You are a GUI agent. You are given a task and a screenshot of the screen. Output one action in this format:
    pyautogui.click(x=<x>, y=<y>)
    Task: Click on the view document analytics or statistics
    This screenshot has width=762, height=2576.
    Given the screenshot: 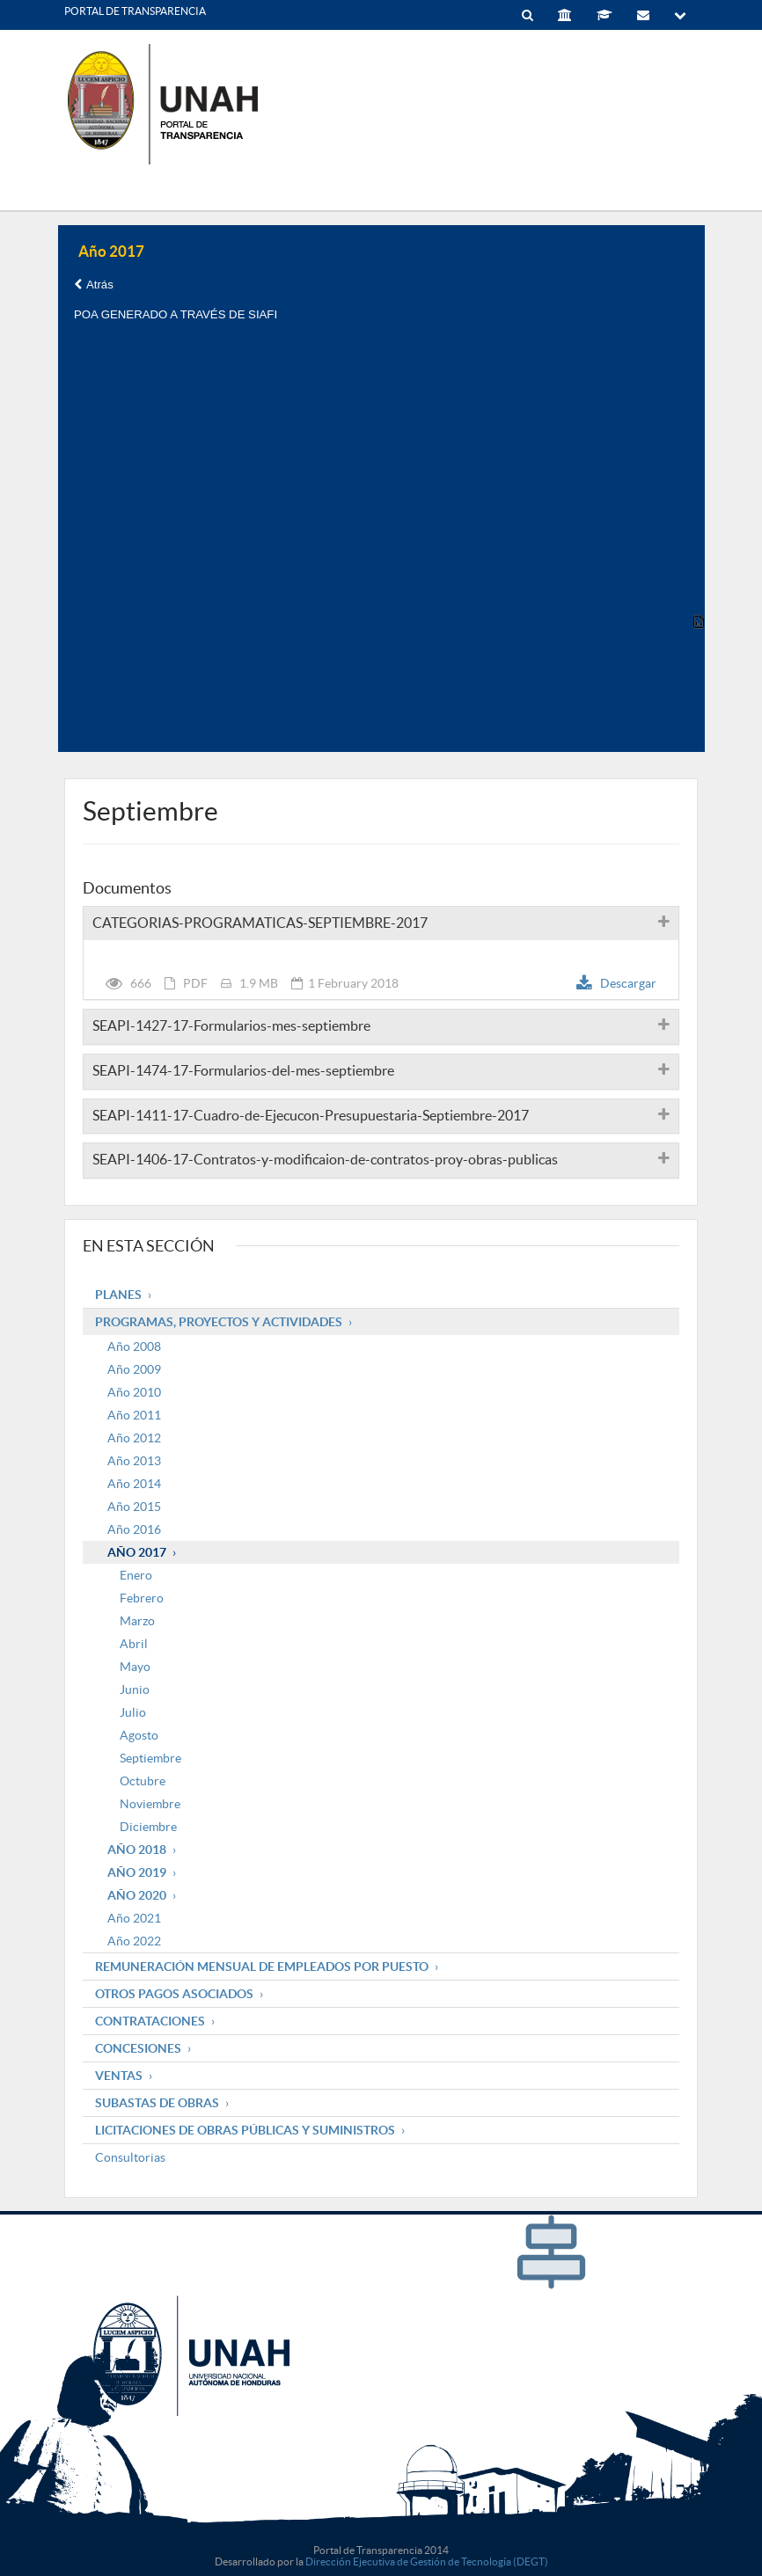 What is the action you would take?
    pyautogui.click(x=699, y=622)
    